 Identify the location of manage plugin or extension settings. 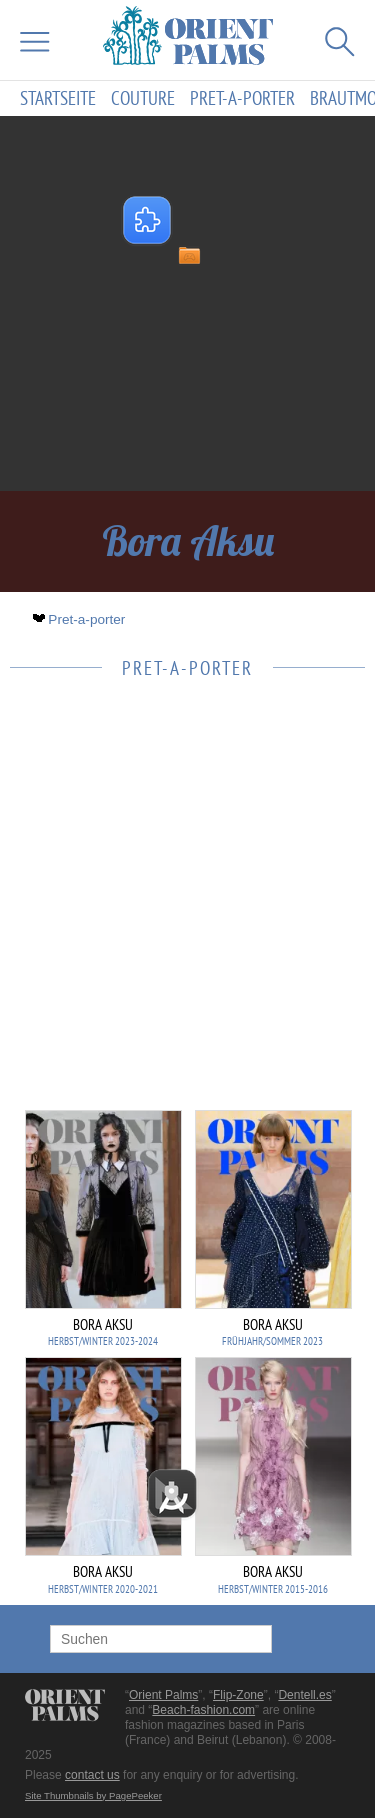
(147, 221).